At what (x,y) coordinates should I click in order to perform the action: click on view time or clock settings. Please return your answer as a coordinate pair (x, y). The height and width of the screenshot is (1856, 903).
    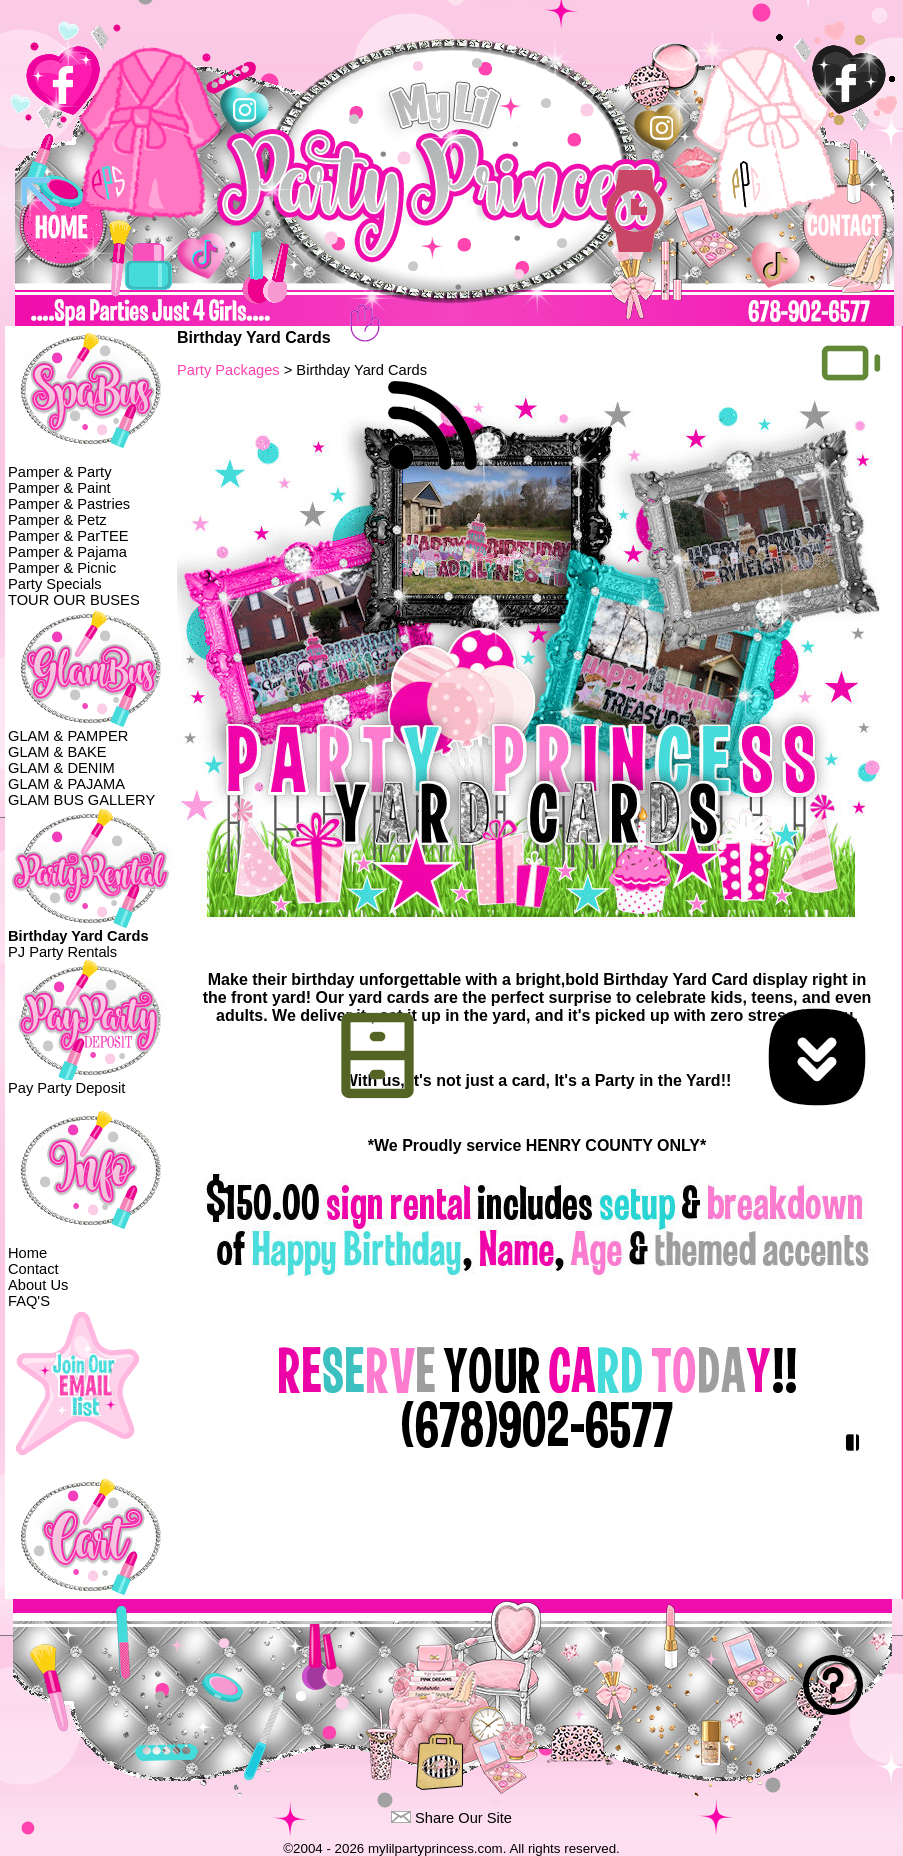
    Looking at the image, I should click on (635, 211).